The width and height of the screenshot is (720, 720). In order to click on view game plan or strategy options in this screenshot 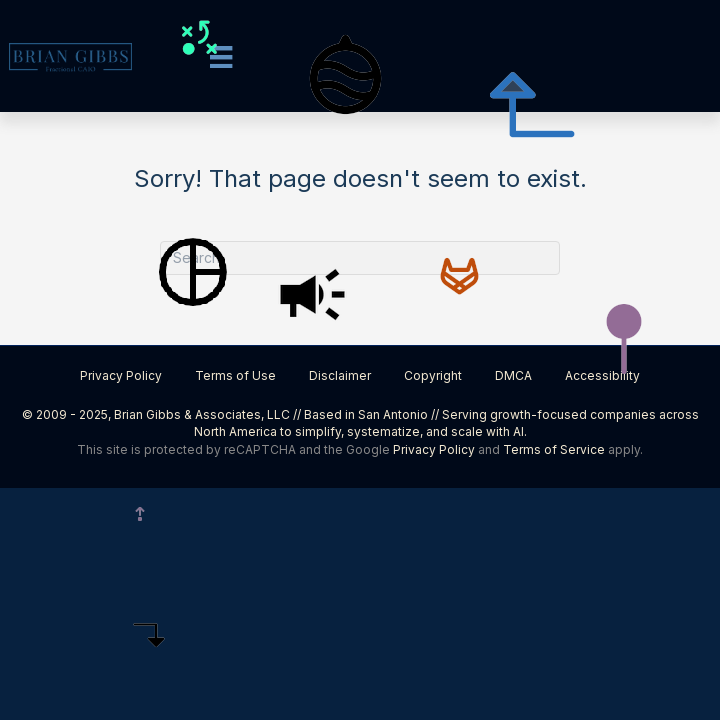, I will do `click(198, 38)`.